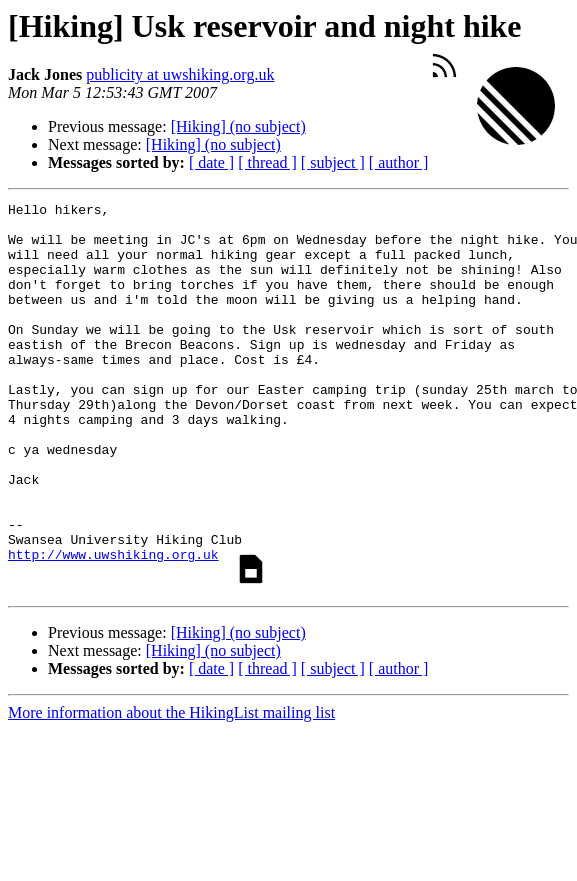 This screenshot has width=577, height=881. I want to click on subscribe to RSS feed, so click(444, 65).